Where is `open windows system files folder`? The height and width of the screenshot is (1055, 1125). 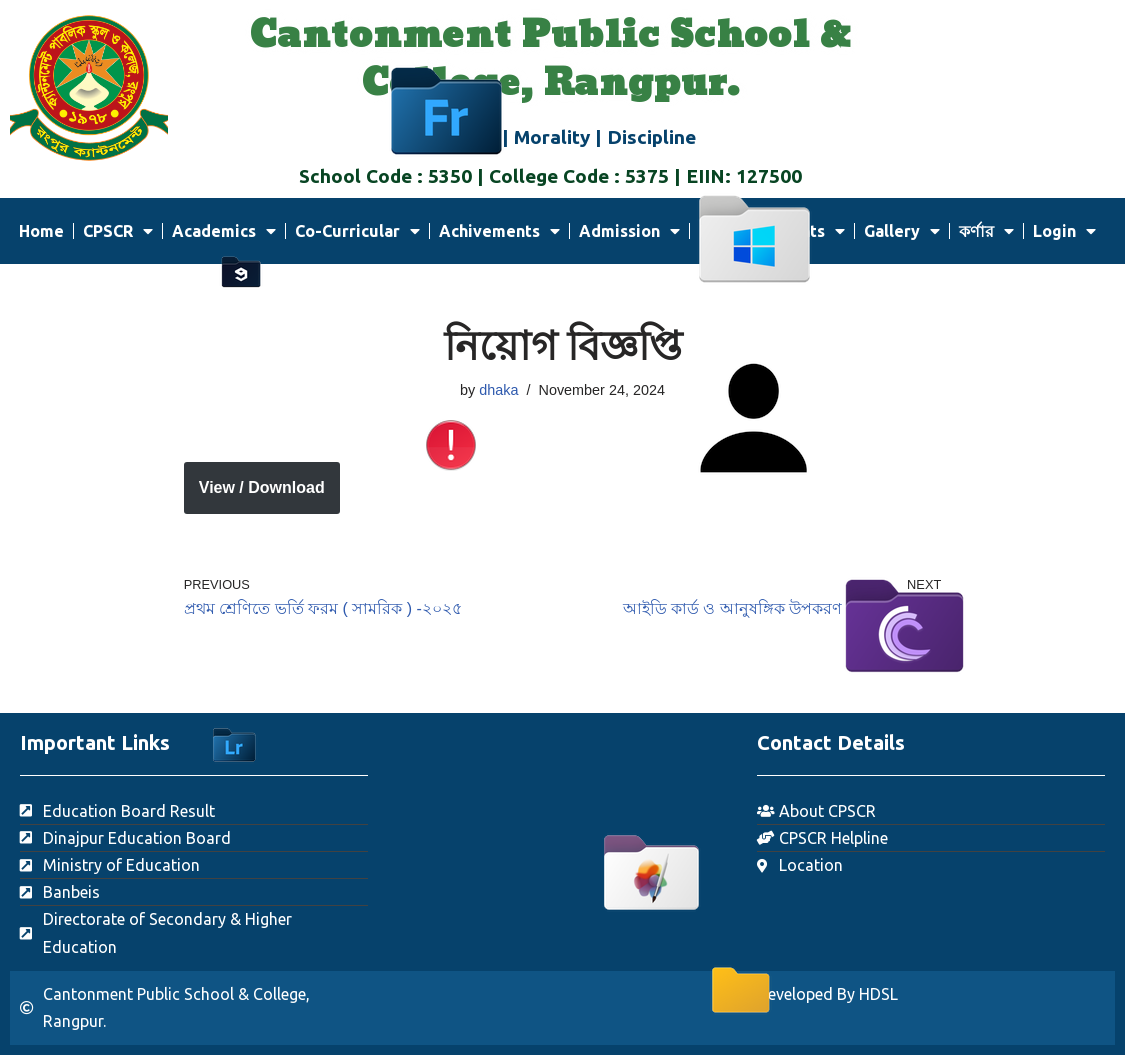 open windows system files folder is located at coordinates (754, 242).